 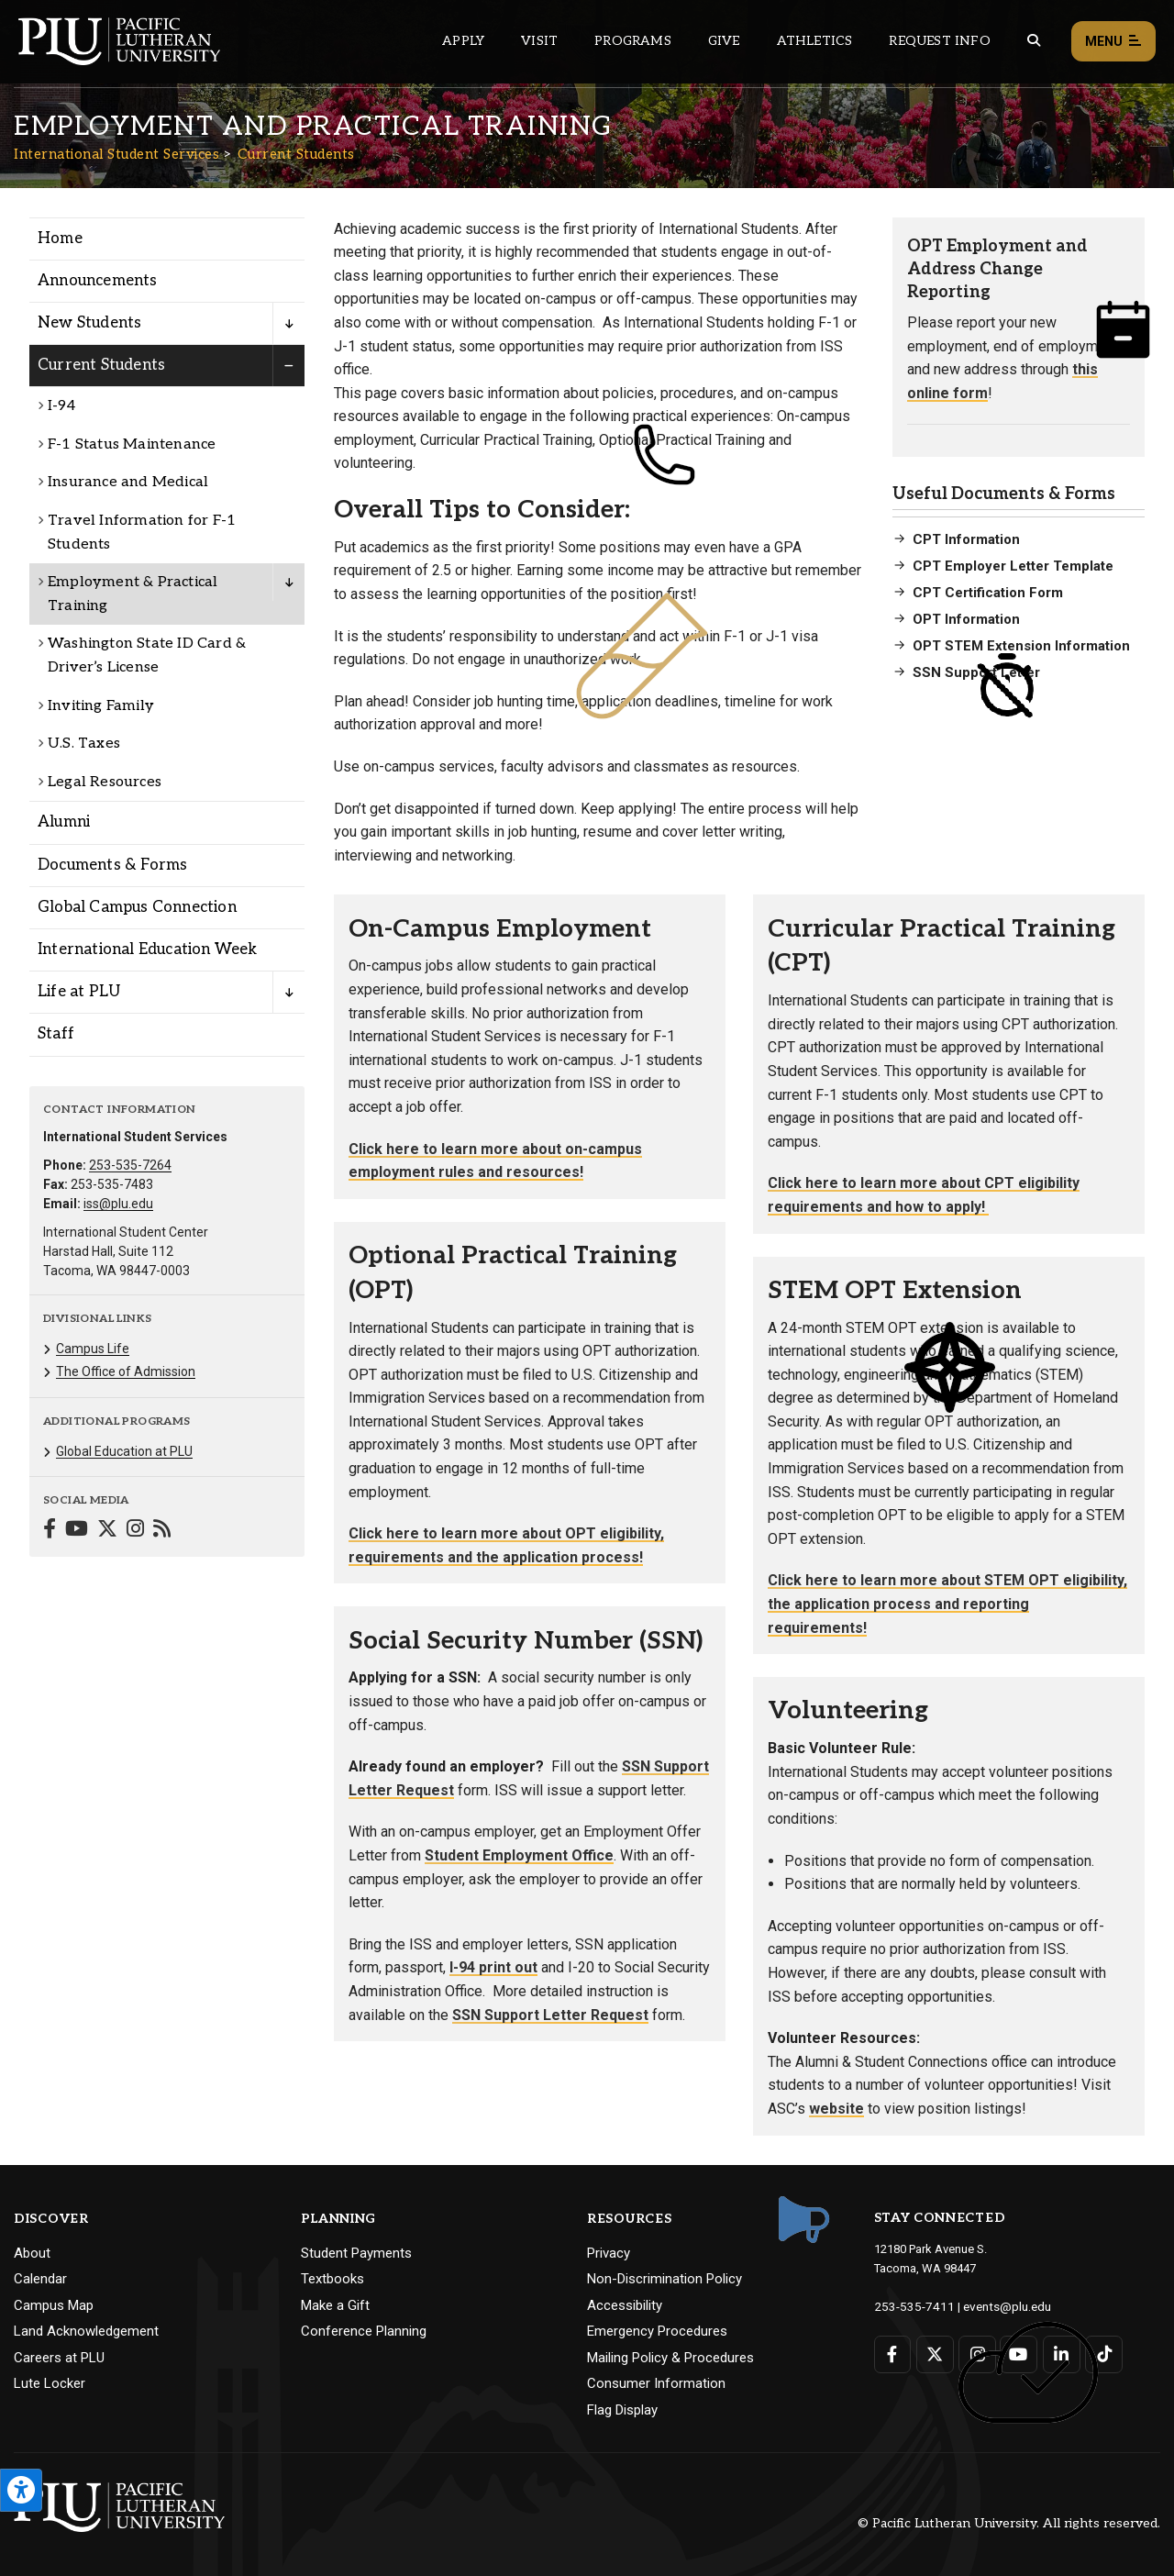 I want to click on file successfully uploaded to cloud storage, so click(x=1028, y=2372).